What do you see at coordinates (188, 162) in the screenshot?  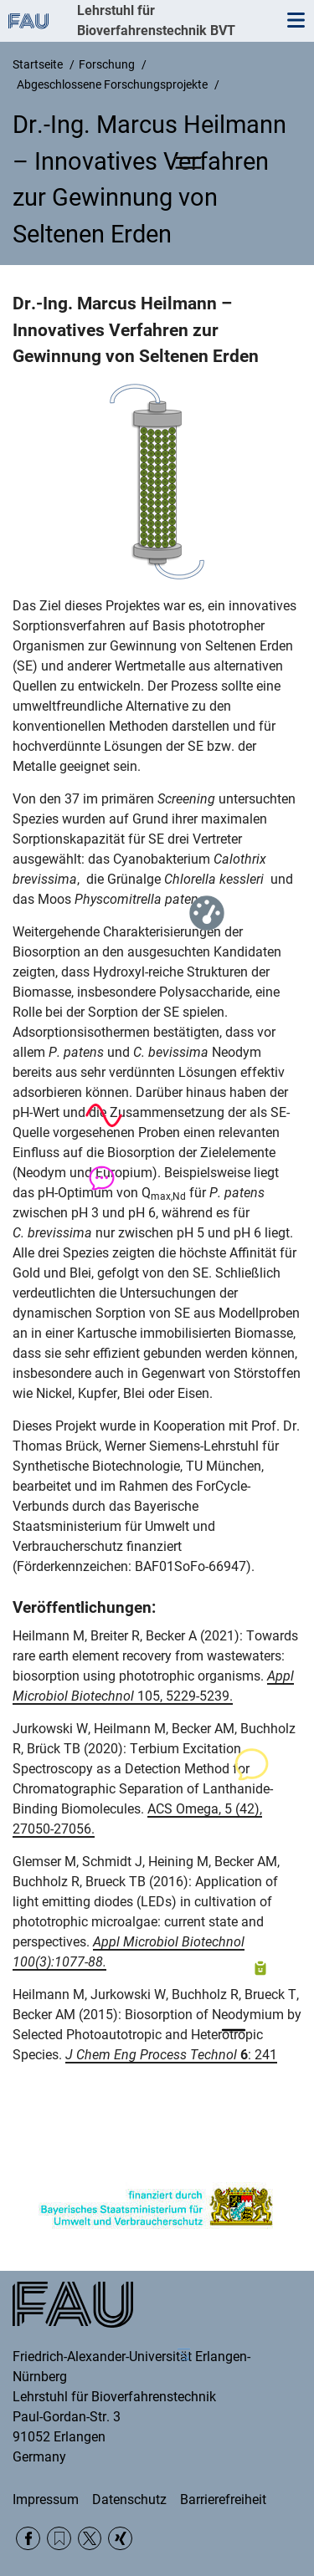 I see `open navigation menu` at bounding box center [188, 162].